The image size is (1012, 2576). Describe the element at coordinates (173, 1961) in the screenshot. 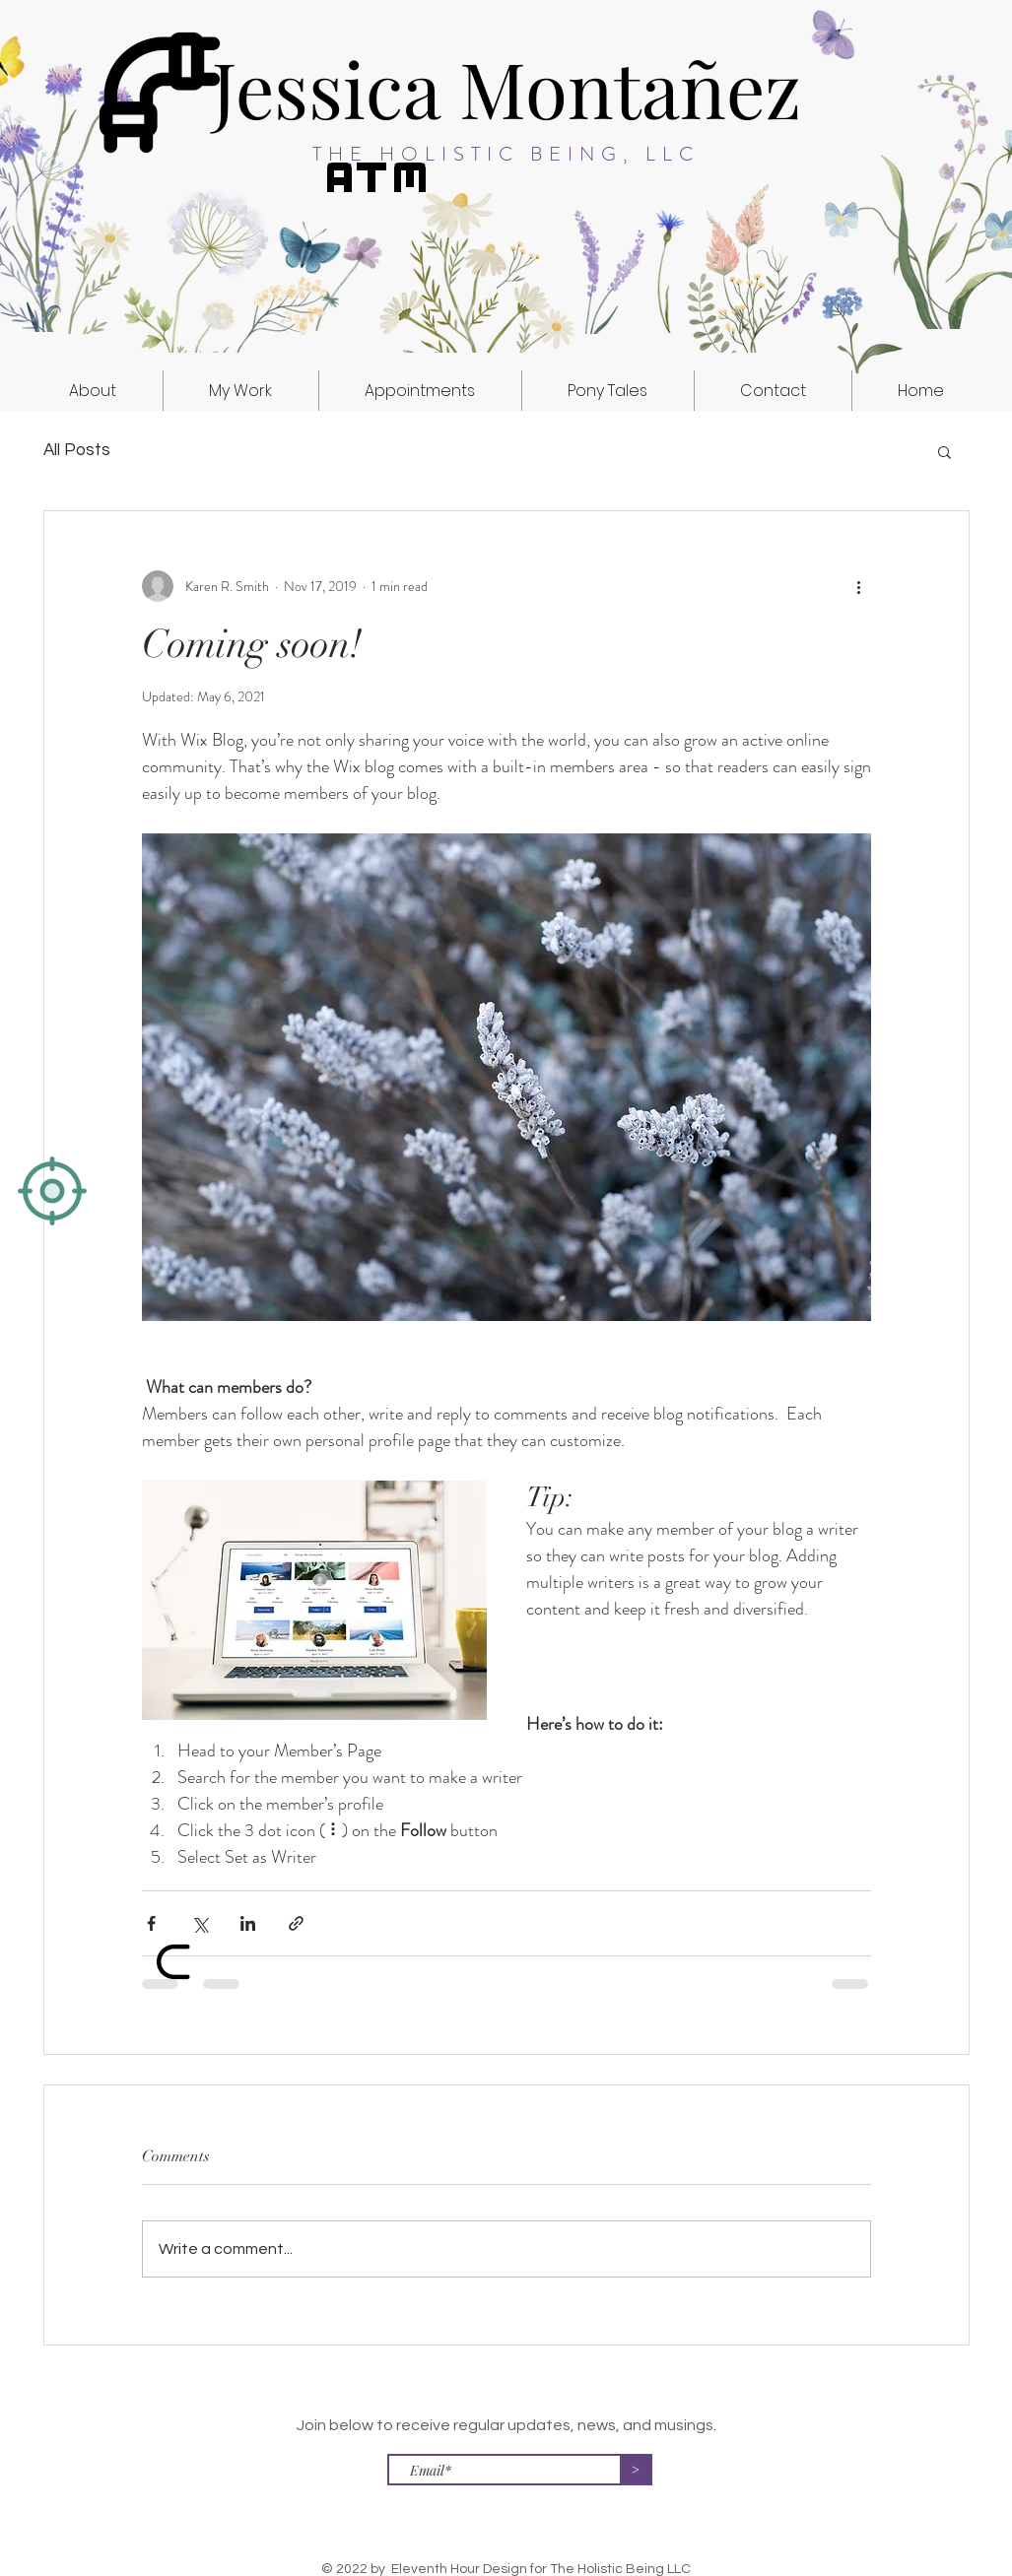

I see `indicates a proper subset relationship in mathematical notation` at that location.